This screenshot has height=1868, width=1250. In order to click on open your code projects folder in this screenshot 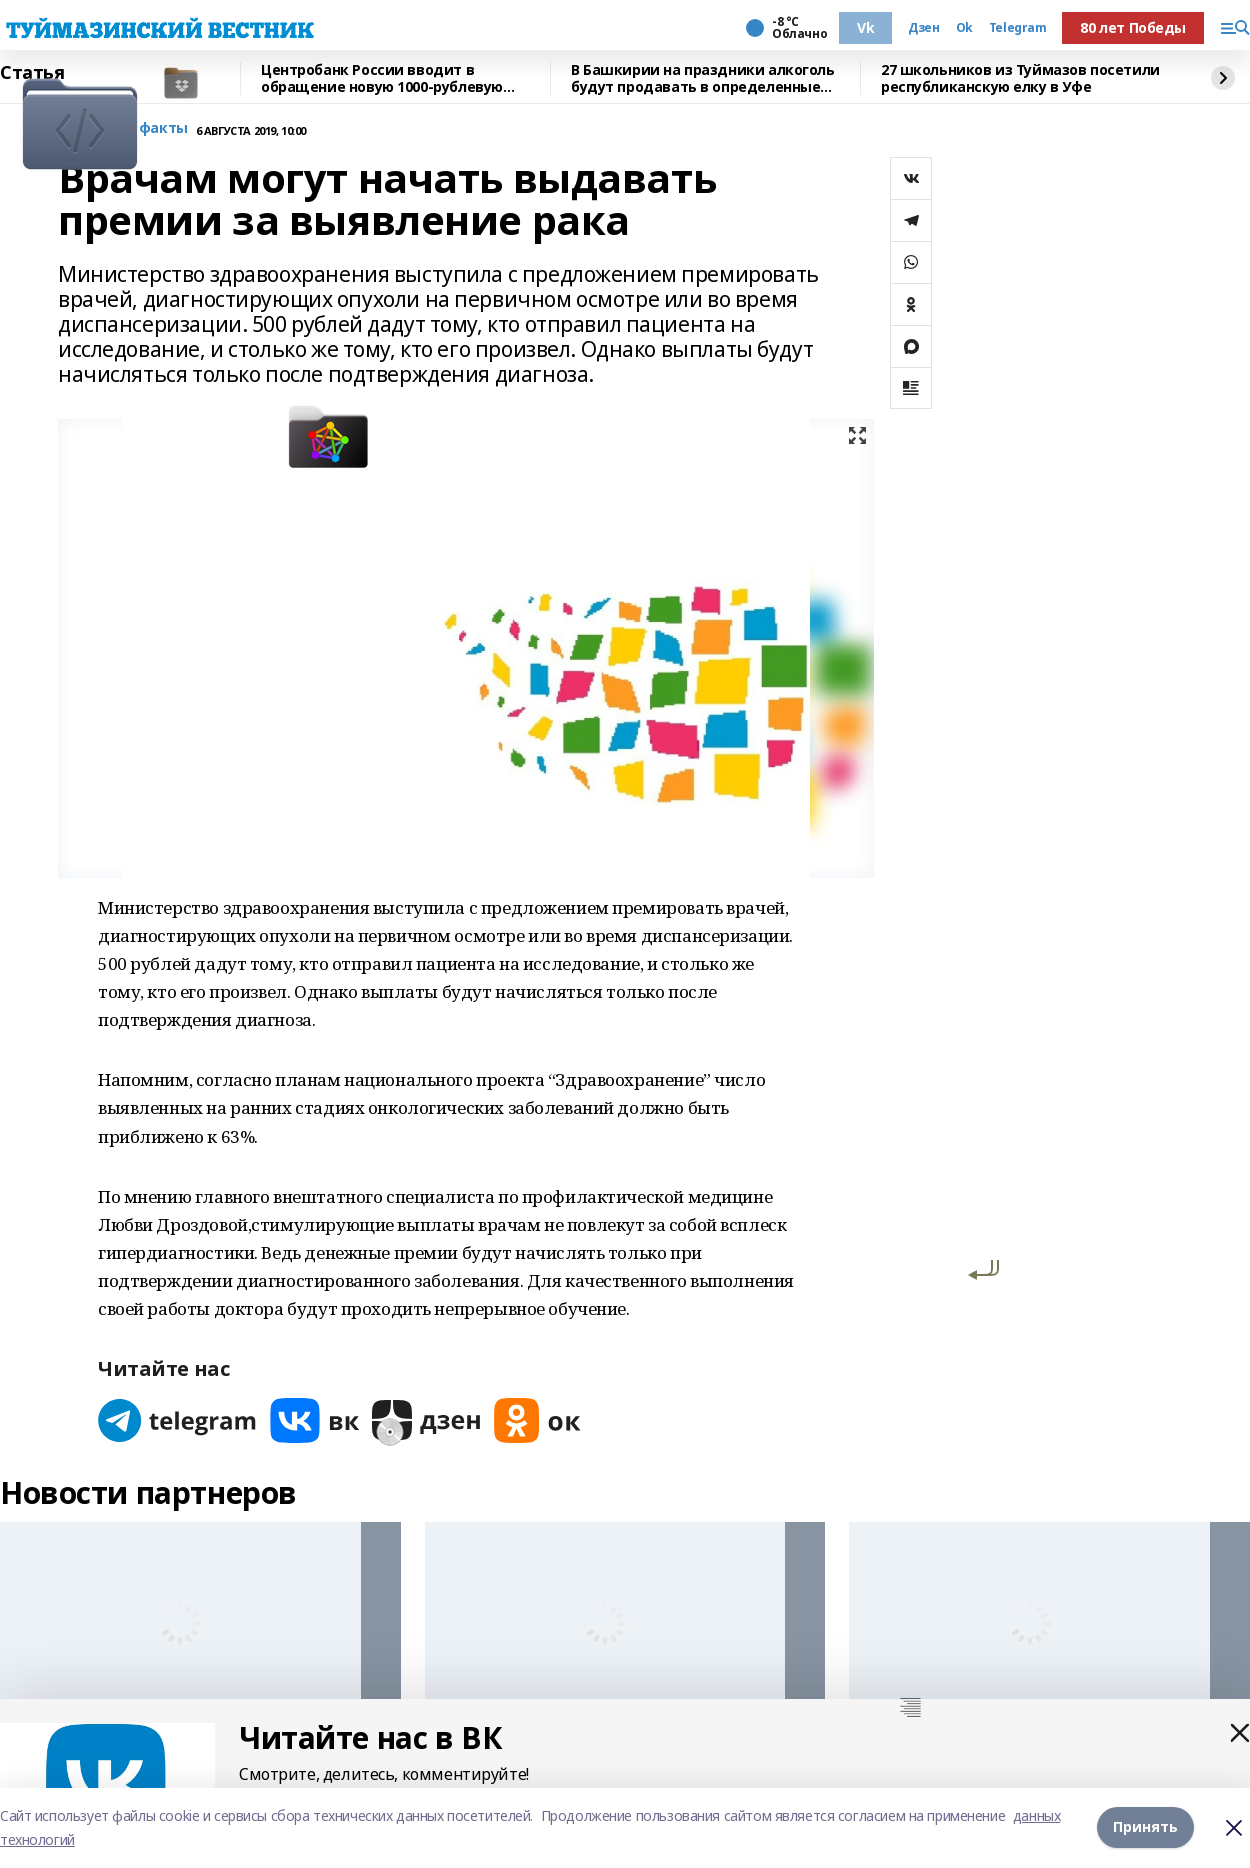, I will do `click(80, 124)`.